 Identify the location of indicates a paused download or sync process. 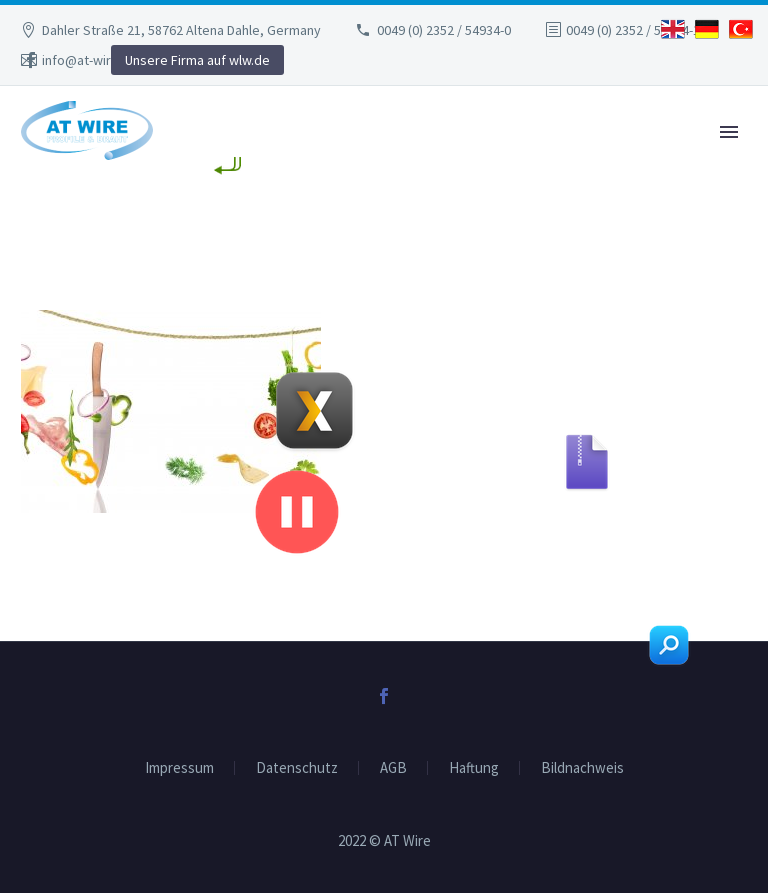
(297, 512).